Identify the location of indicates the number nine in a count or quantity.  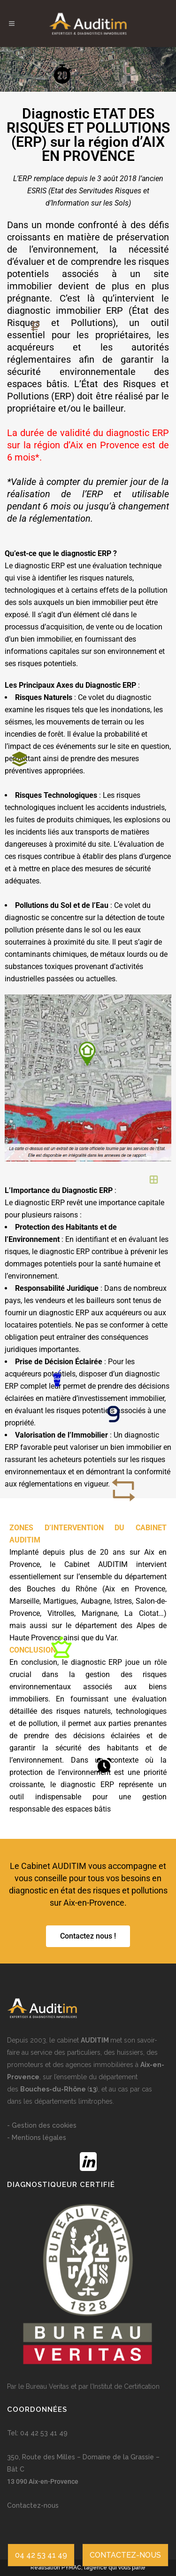
(114, 1414).